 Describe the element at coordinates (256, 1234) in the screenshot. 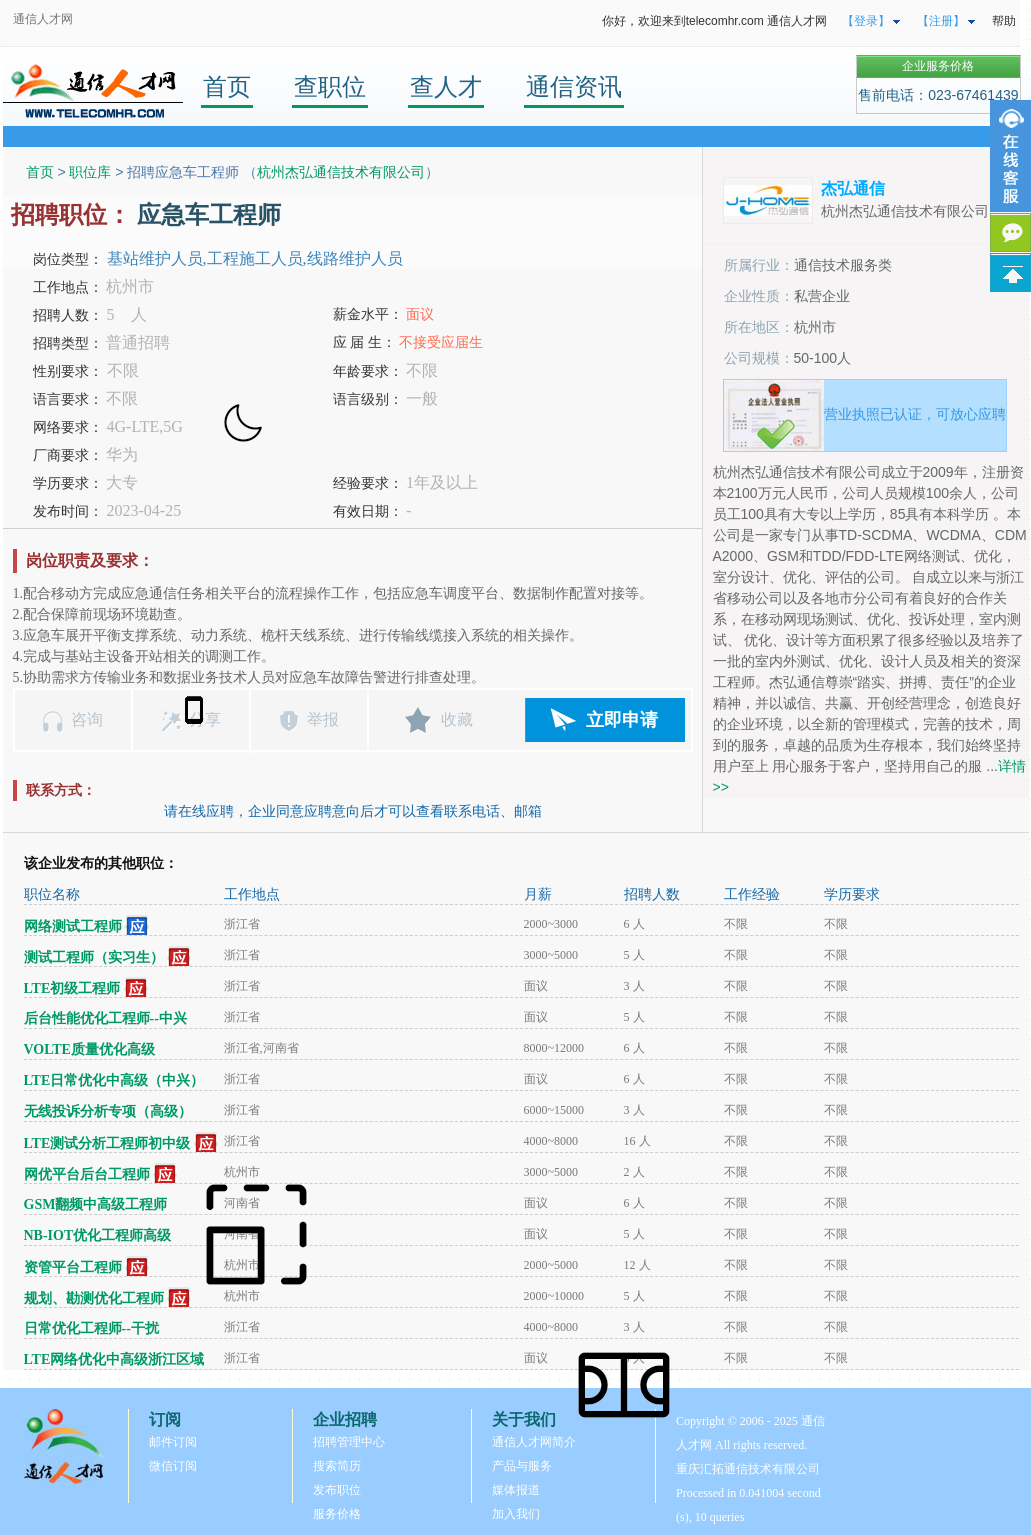

I see `resize a window or element` at that location.